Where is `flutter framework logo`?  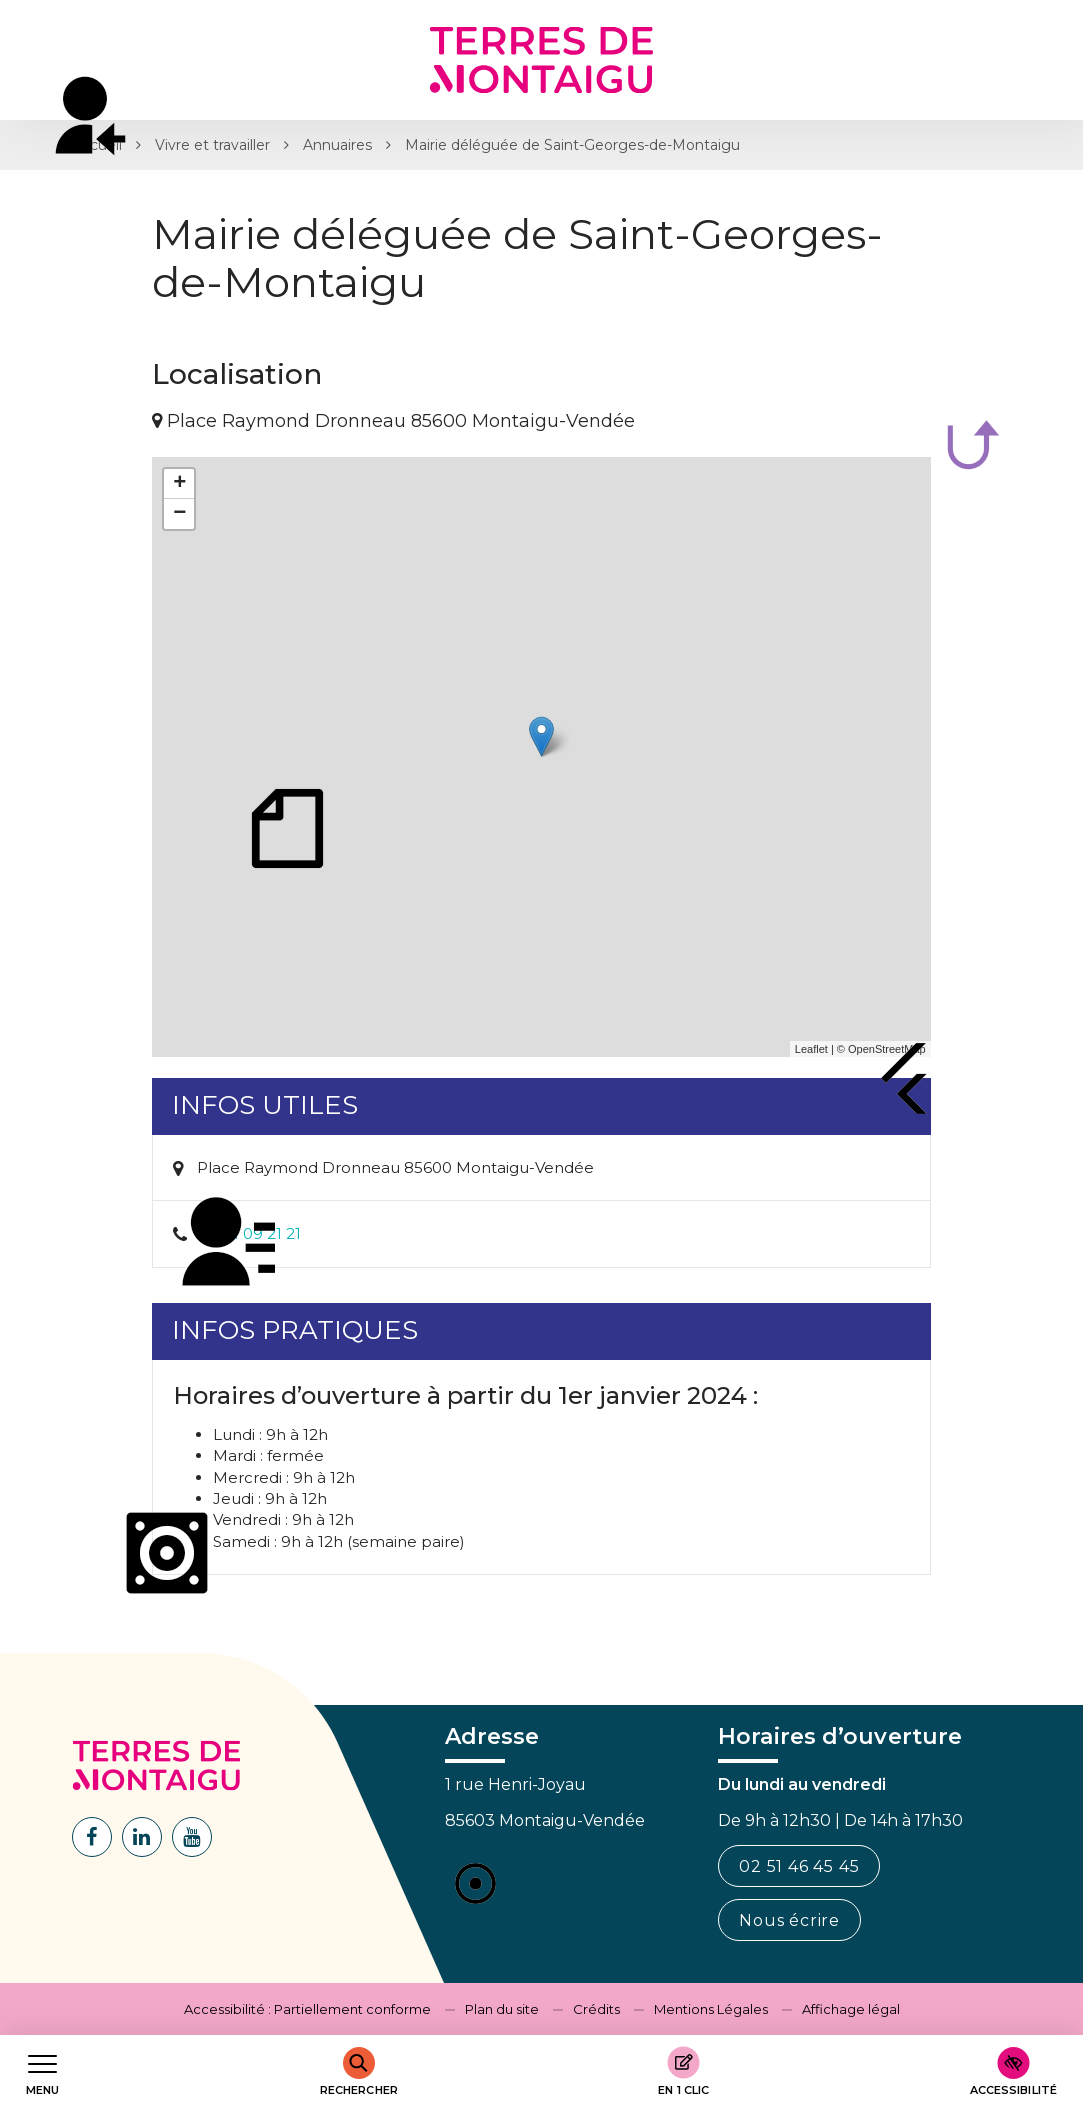
flutter framework logo is located at coordinates (907, 1078).